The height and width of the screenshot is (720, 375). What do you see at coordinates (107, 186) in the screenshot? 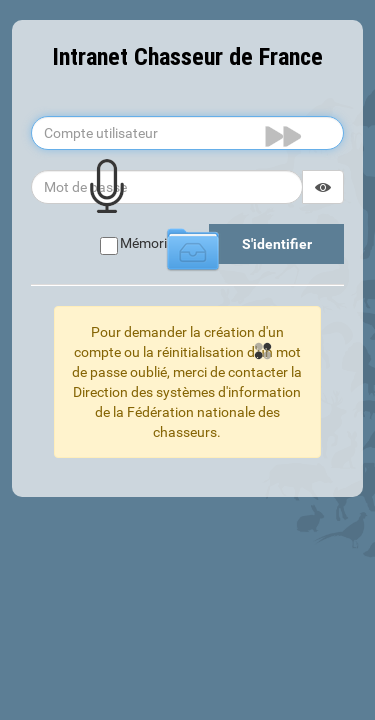
I see `access microphone or audio input settings` at bounding box center [107, 186].